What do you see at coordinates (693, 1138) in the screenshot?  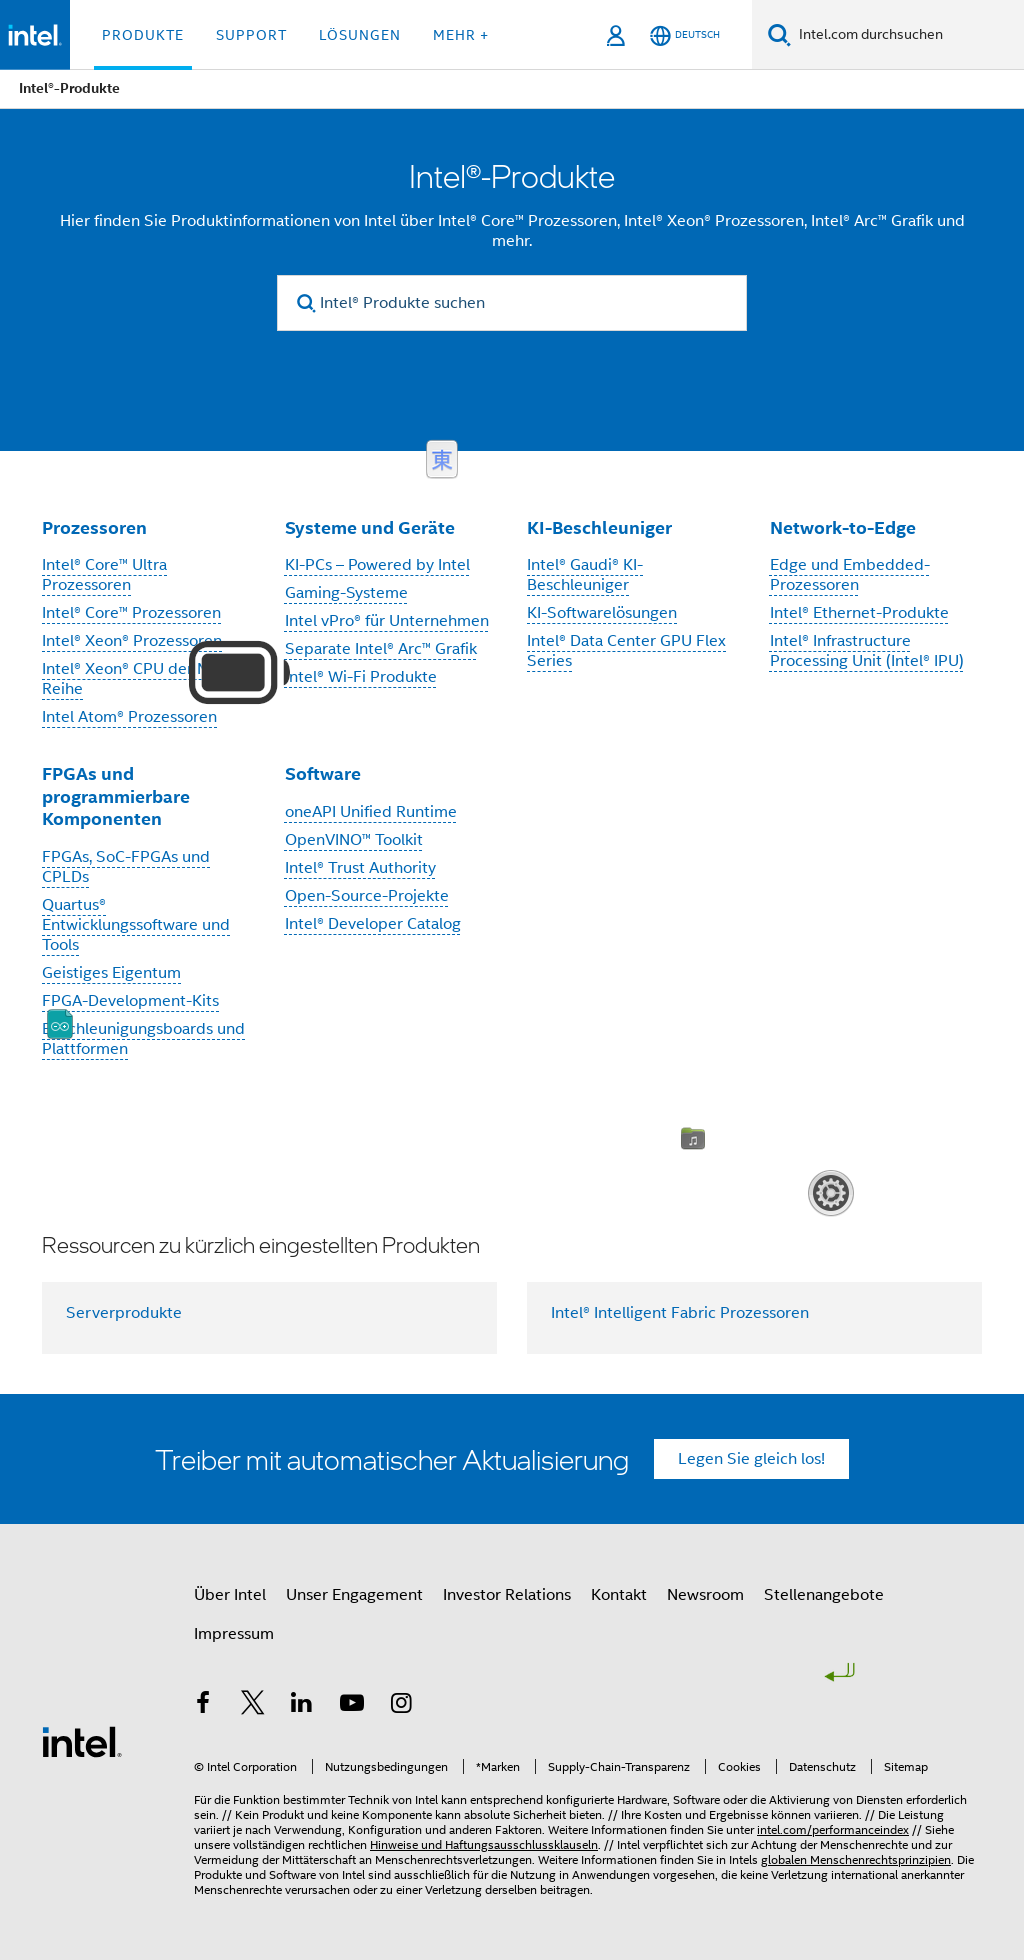 I see `open your music folder` at bounding box center [693, 1138].